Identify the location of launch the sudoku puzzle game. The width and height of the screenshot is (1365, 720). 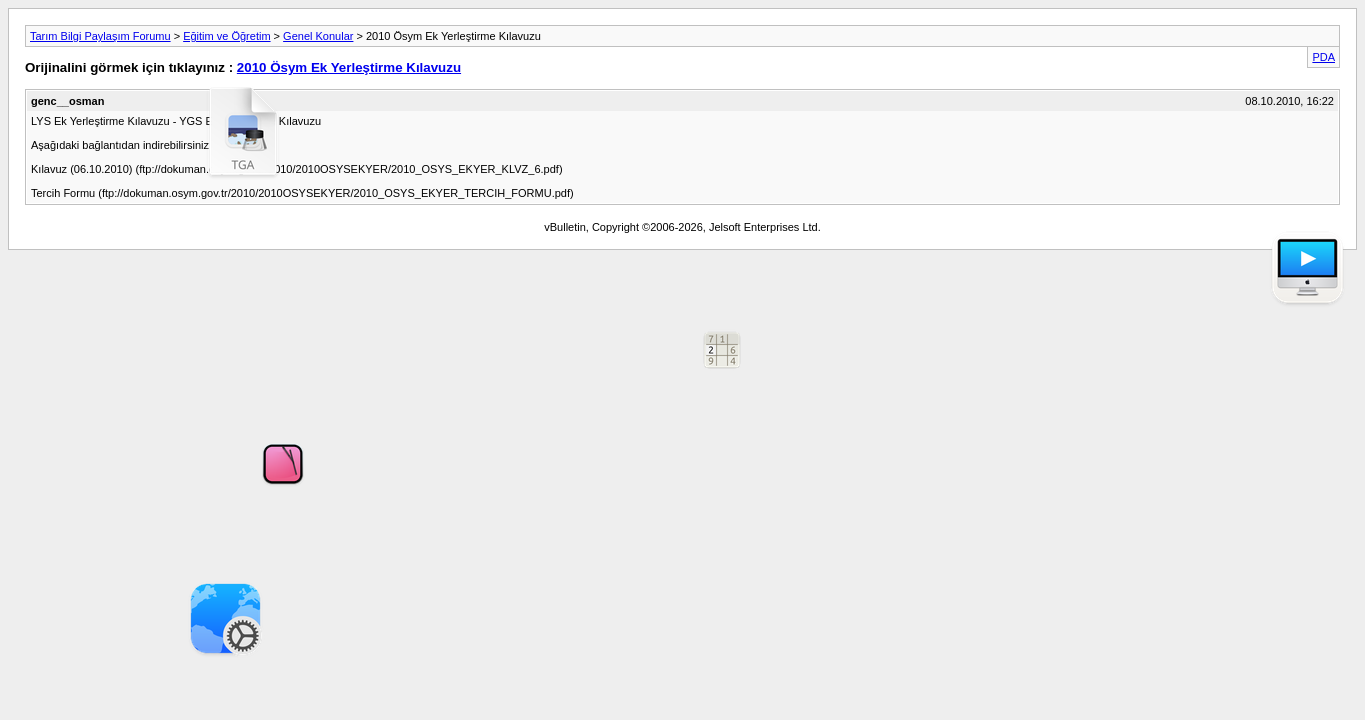
(722, 350).